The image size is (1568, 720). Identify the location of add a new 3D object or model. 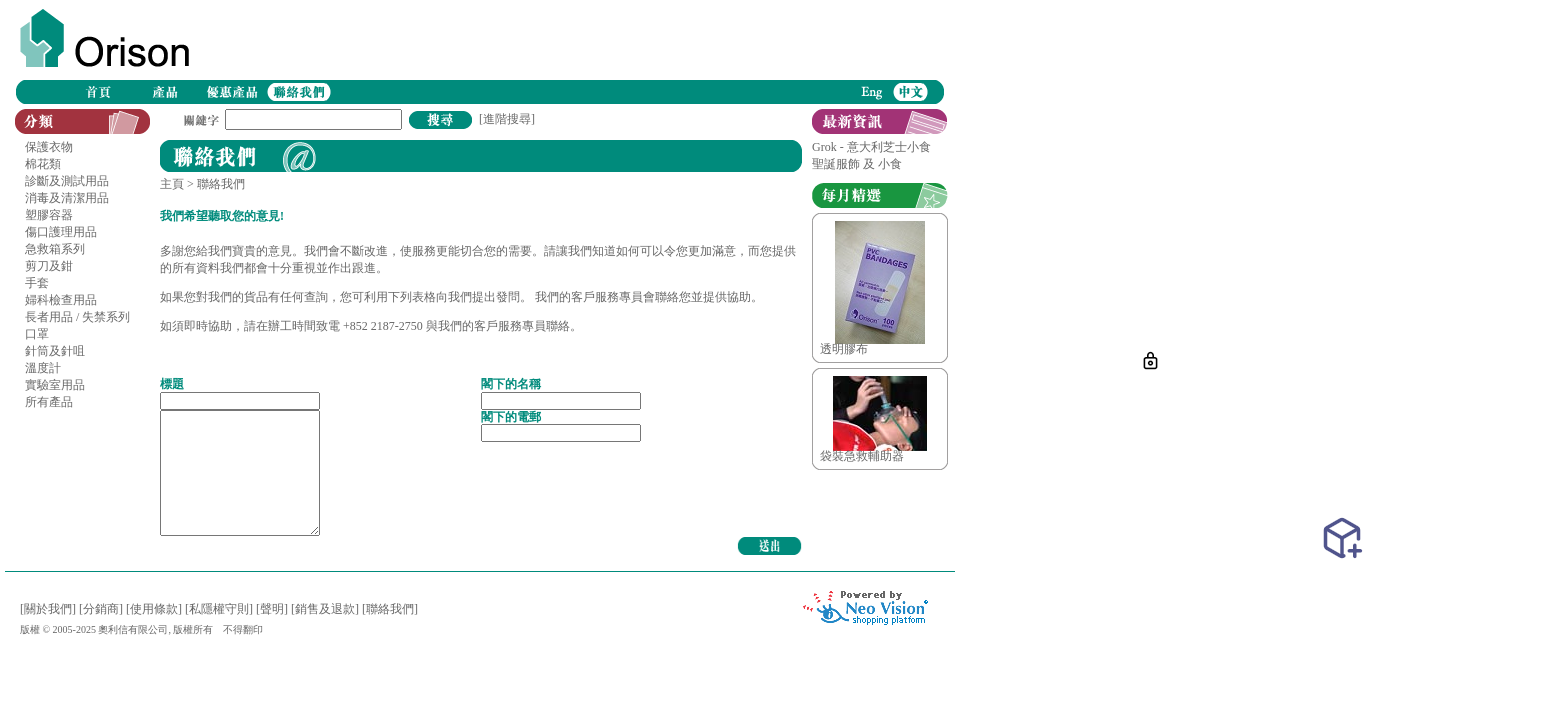
(1342, 538).